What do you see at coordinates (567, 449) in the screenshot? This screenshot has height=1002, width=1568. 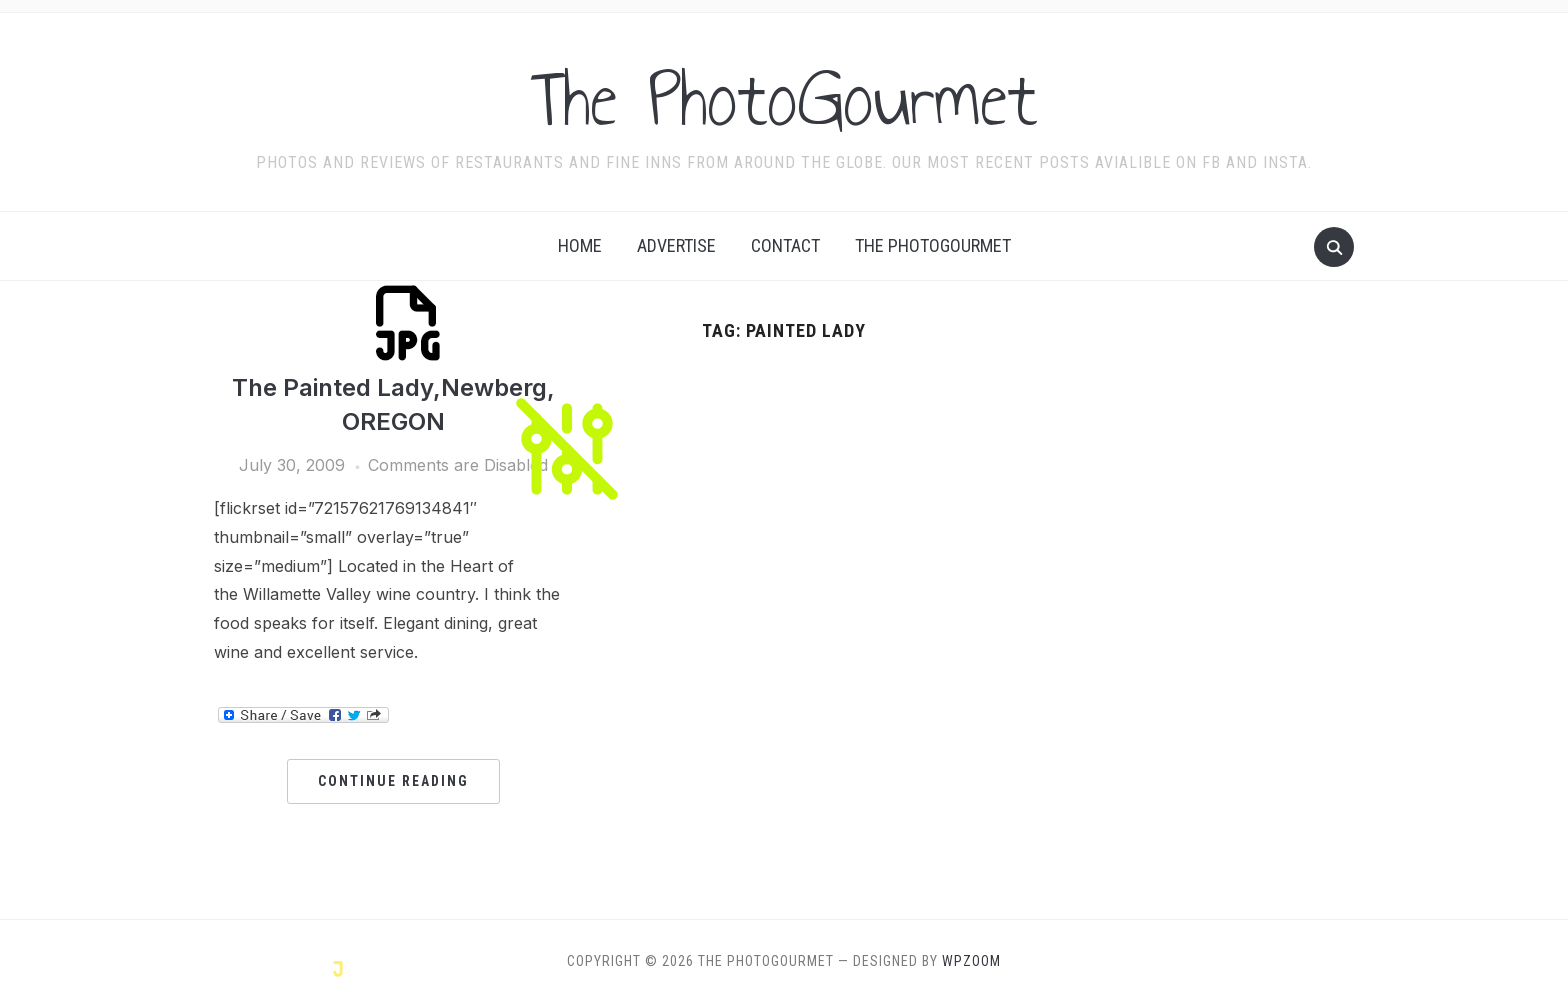 I see `settings or adjustments are disabled` at bounding box center [567, 449].